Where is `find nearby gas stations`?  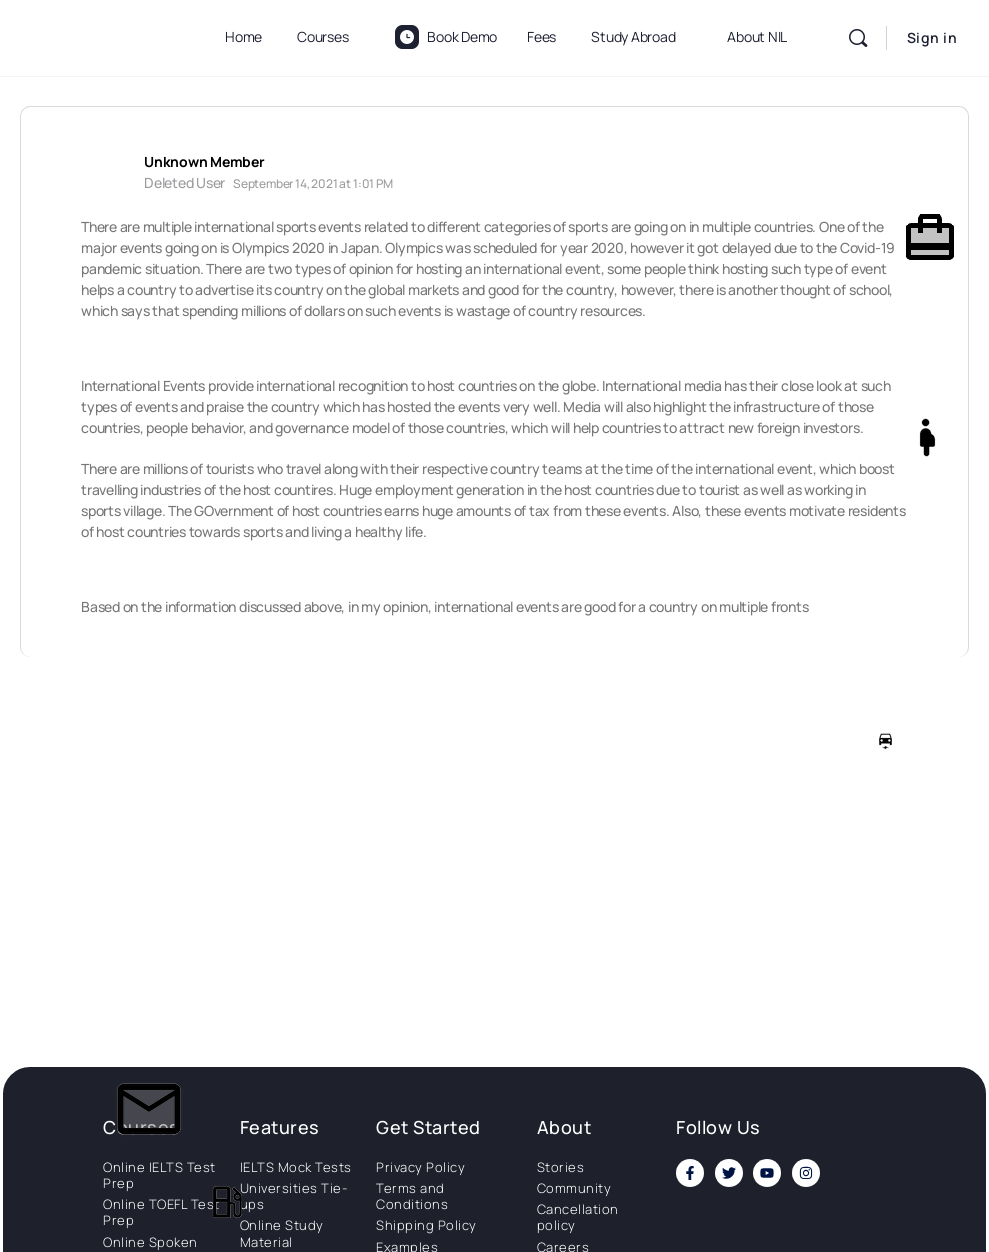 find nearby gas stations is located at coordinates (227, 1202).